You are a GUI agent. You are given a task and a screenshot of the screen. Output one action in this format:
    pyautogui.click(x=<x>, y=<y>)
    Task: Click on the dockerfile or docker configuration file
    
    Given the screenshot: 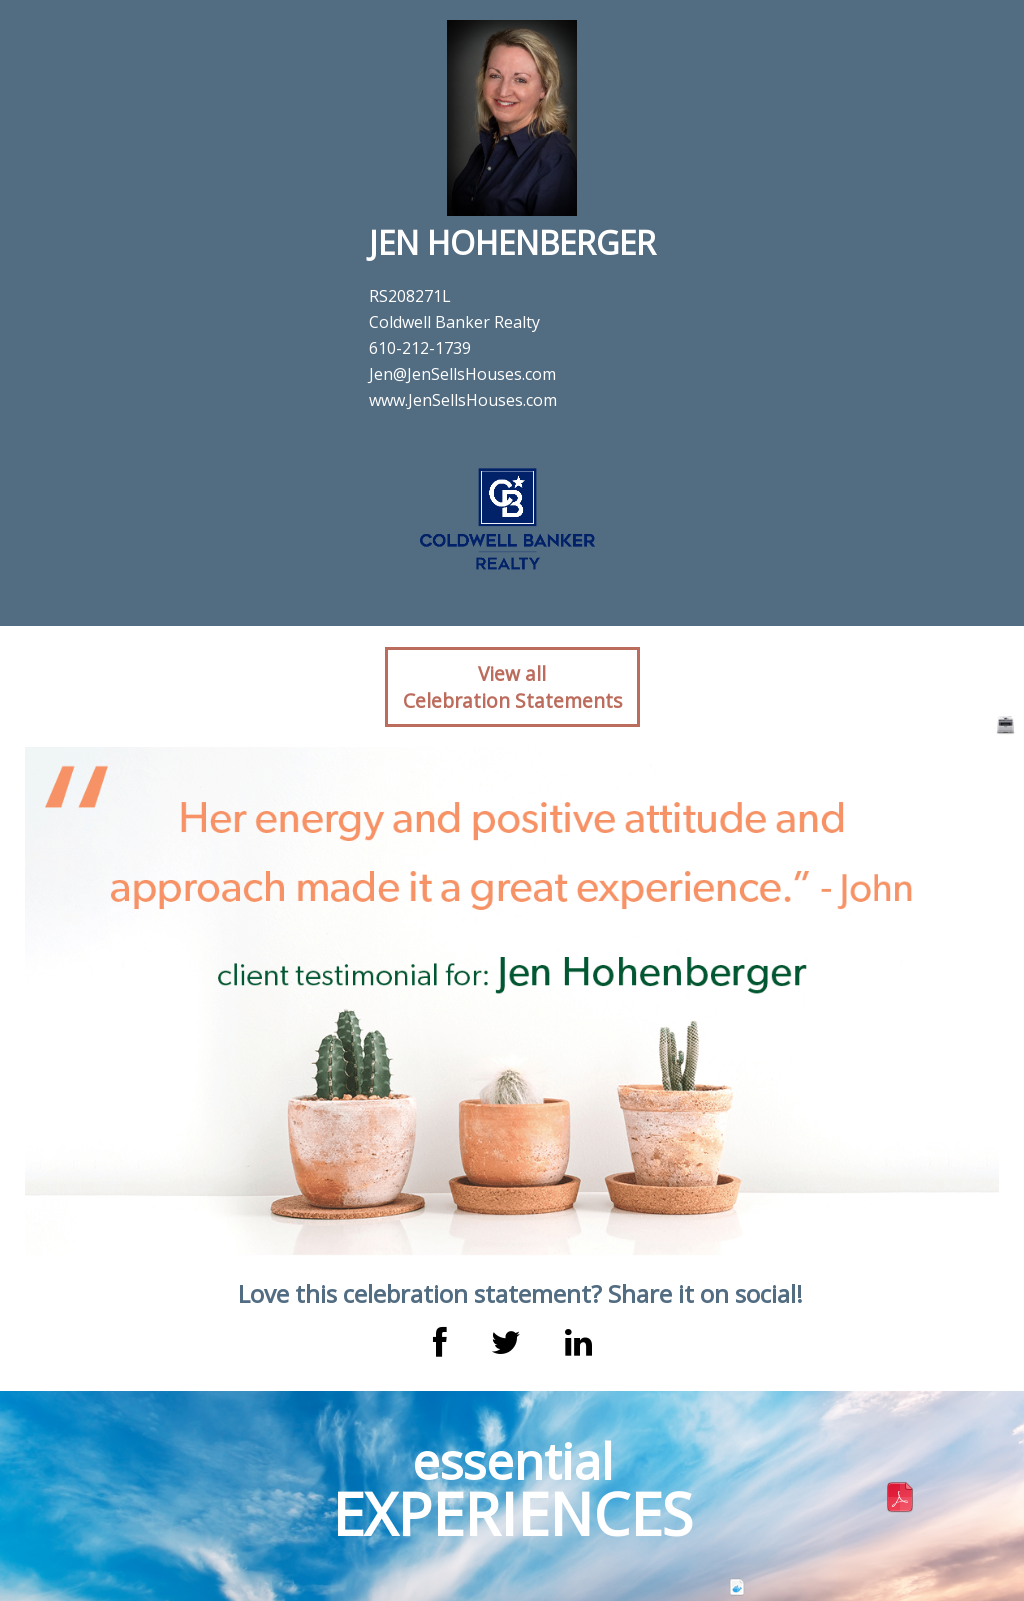 What is the action you would take?
    pyautogui.click(x=737, y=1587)
    